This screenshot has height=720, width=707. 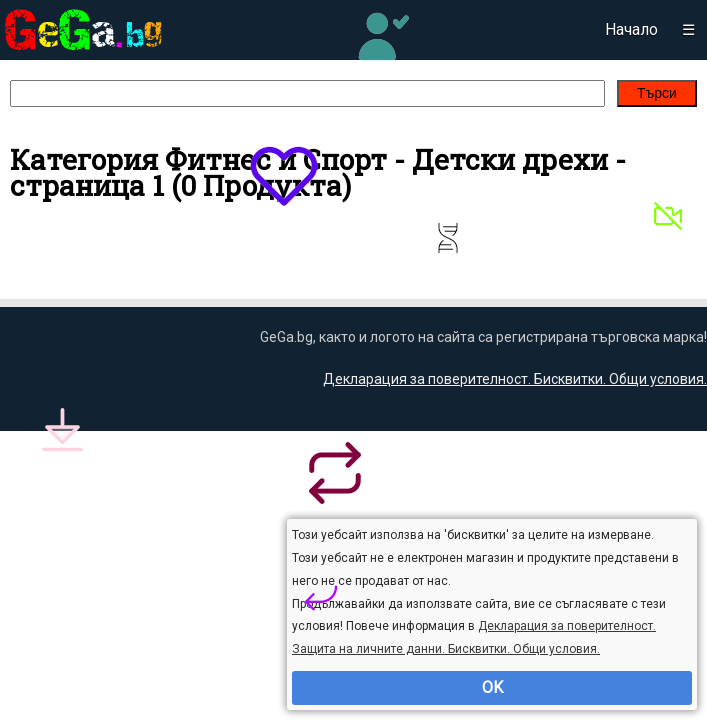 What do you see at coordinates (284, 176) in the screenshot?
I see `add item to favorites` at bounding box center [284, 176].